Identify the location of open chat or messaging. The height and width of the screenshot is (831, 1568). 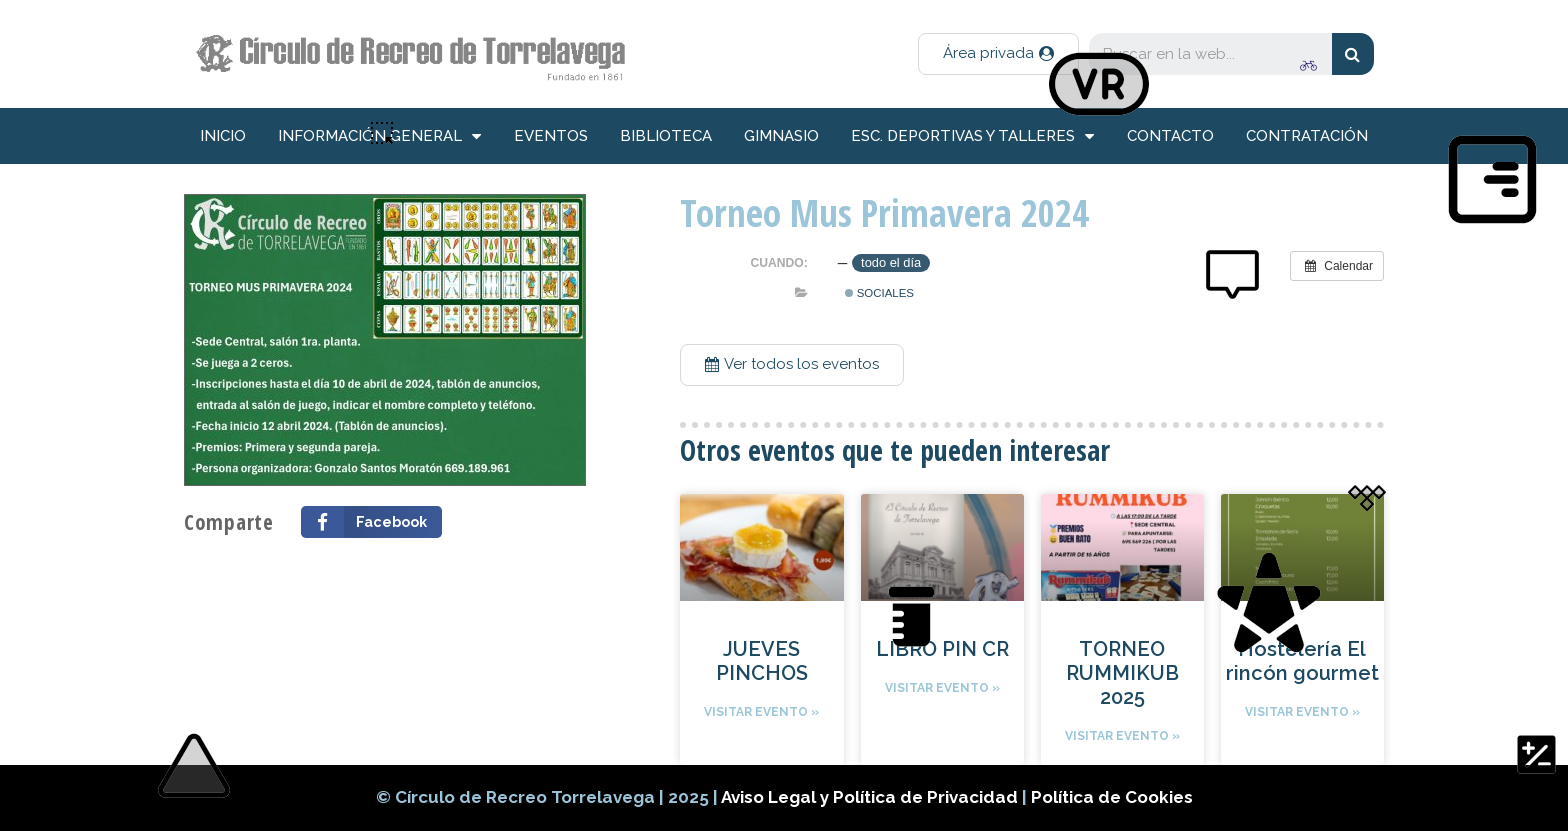
(1232, 272).